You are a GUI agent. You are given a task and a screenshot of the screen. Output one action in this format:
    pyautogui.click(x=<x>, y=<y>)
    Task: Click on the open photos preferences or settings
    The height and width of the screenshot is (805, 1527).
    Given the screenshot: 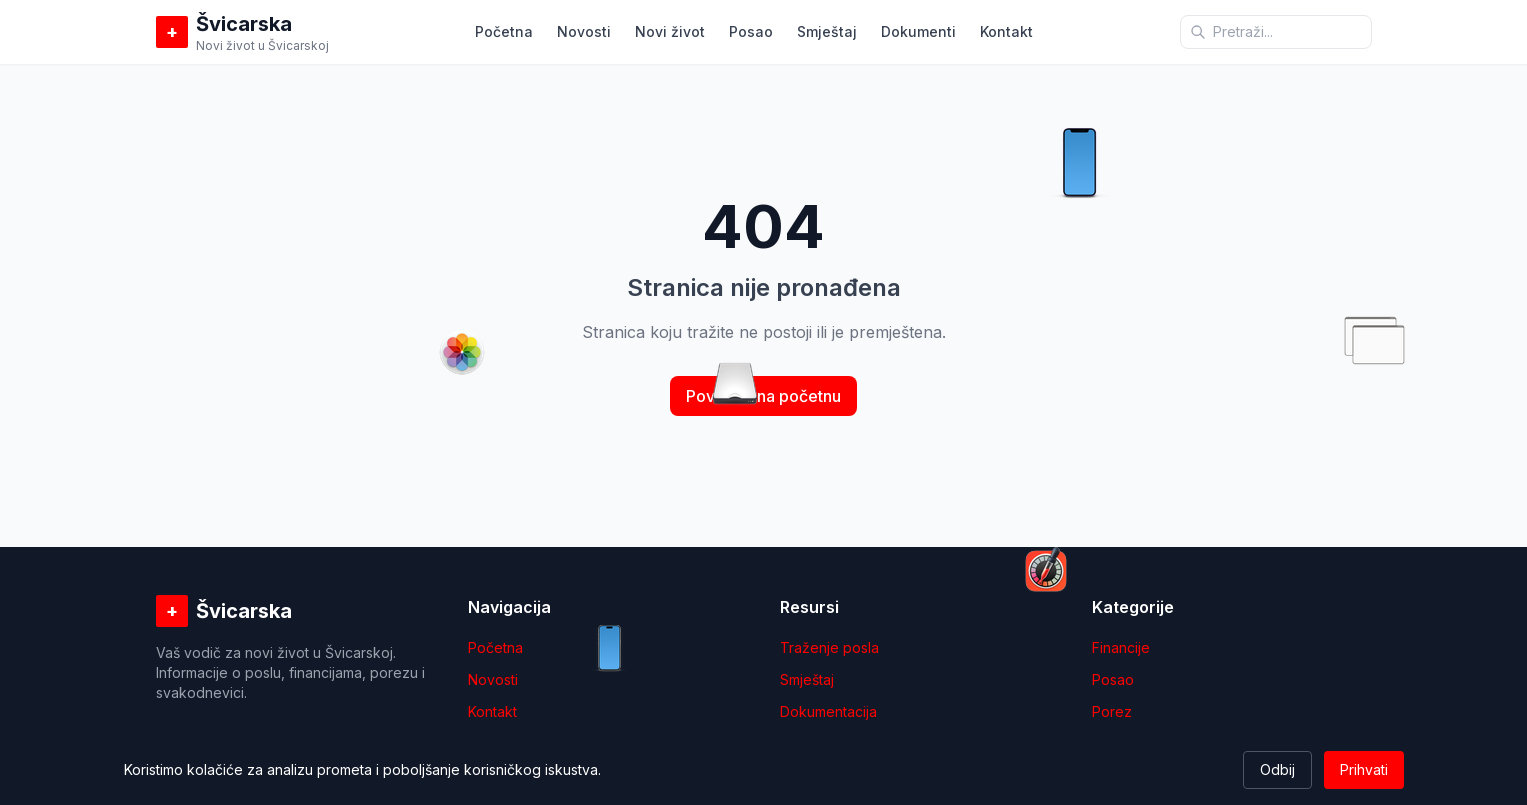 What is the action you would take?
    pyautogui.click(x=462, y=352)
    